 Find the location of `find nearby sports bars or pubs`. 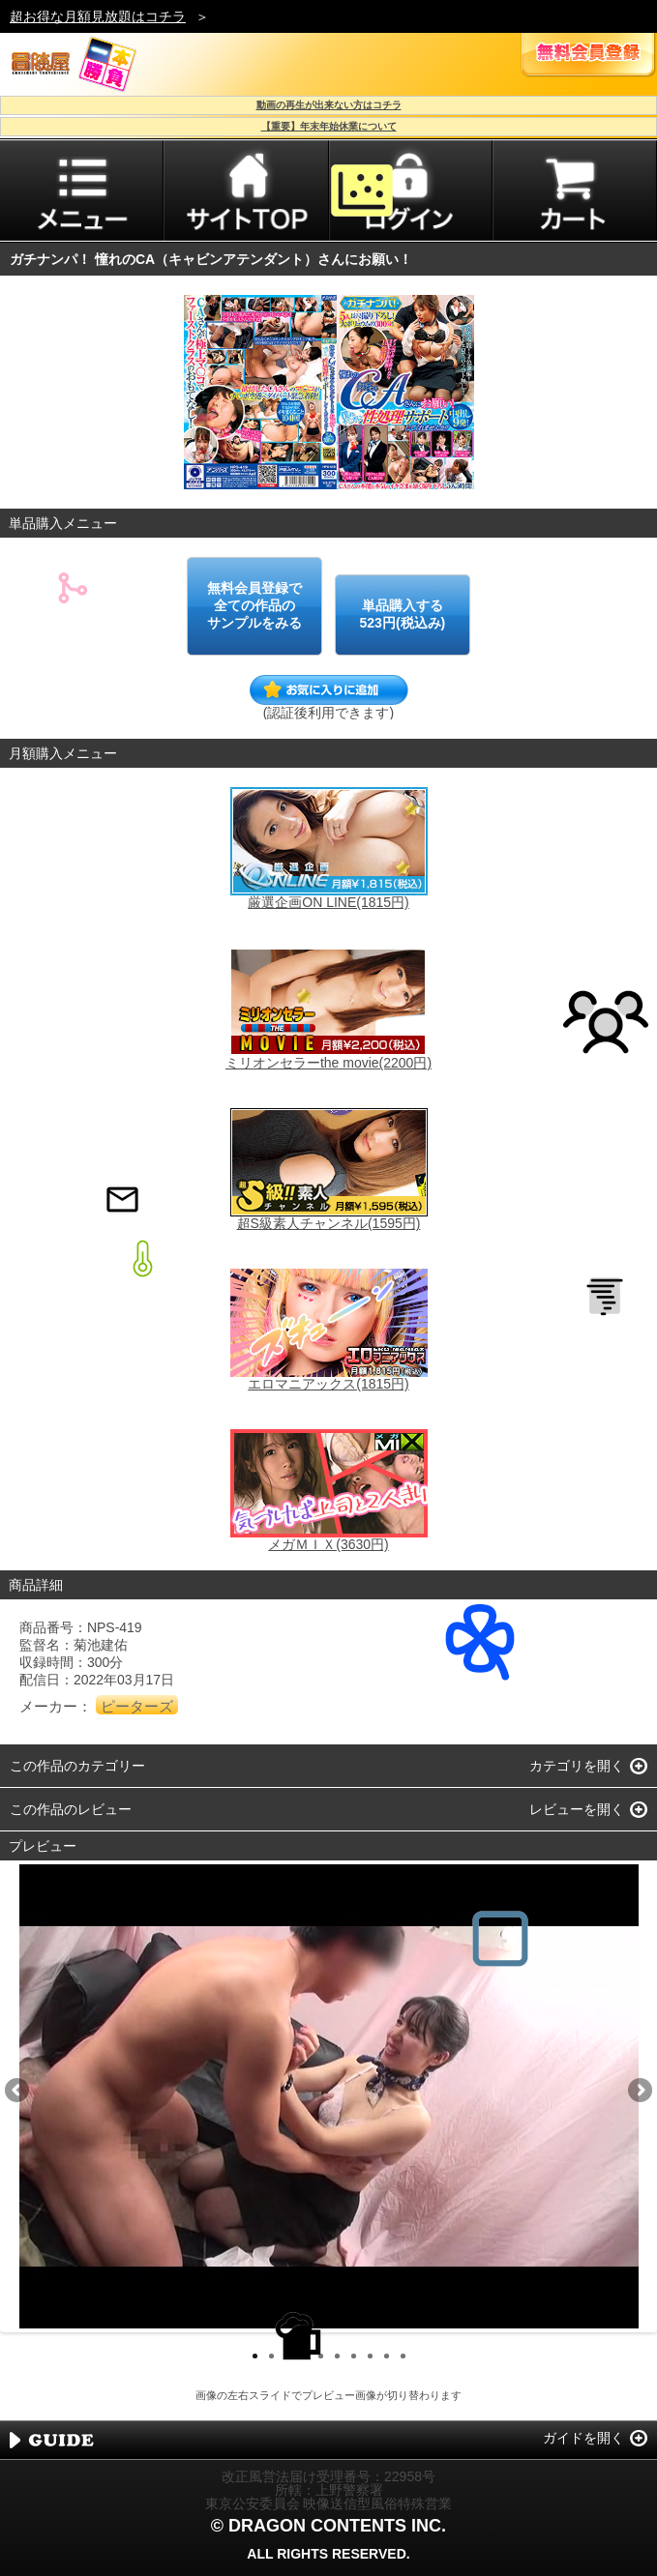

find nearby sports bars or pubs is located at coordinates (298, 2337).